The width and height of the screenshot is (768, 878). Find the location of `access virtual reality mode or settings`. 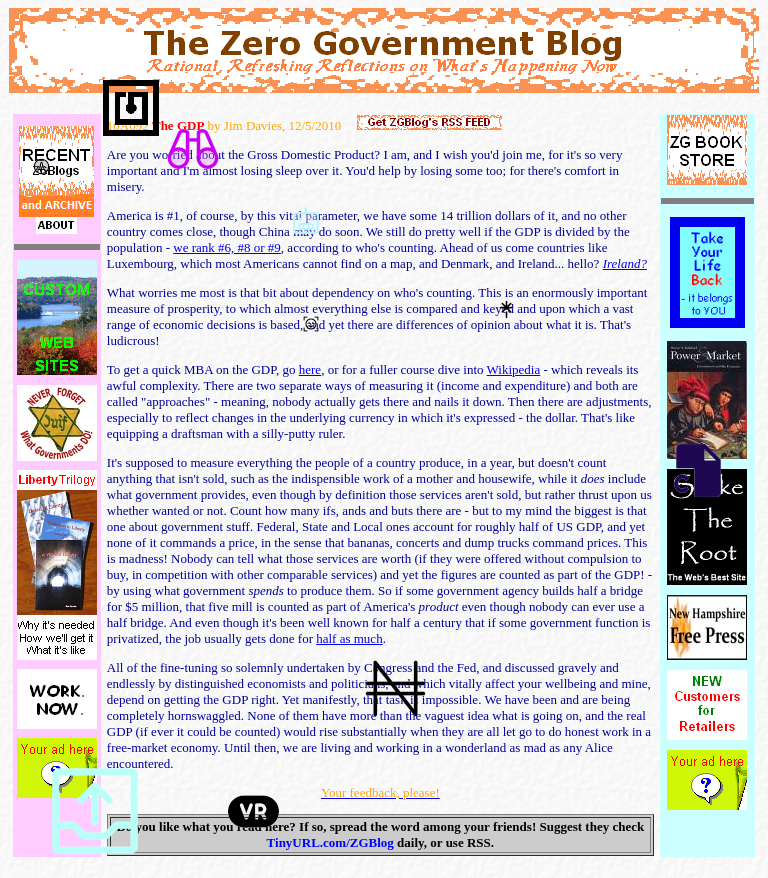

access virtual reality mode or settings is located at coordinates (253, 811).